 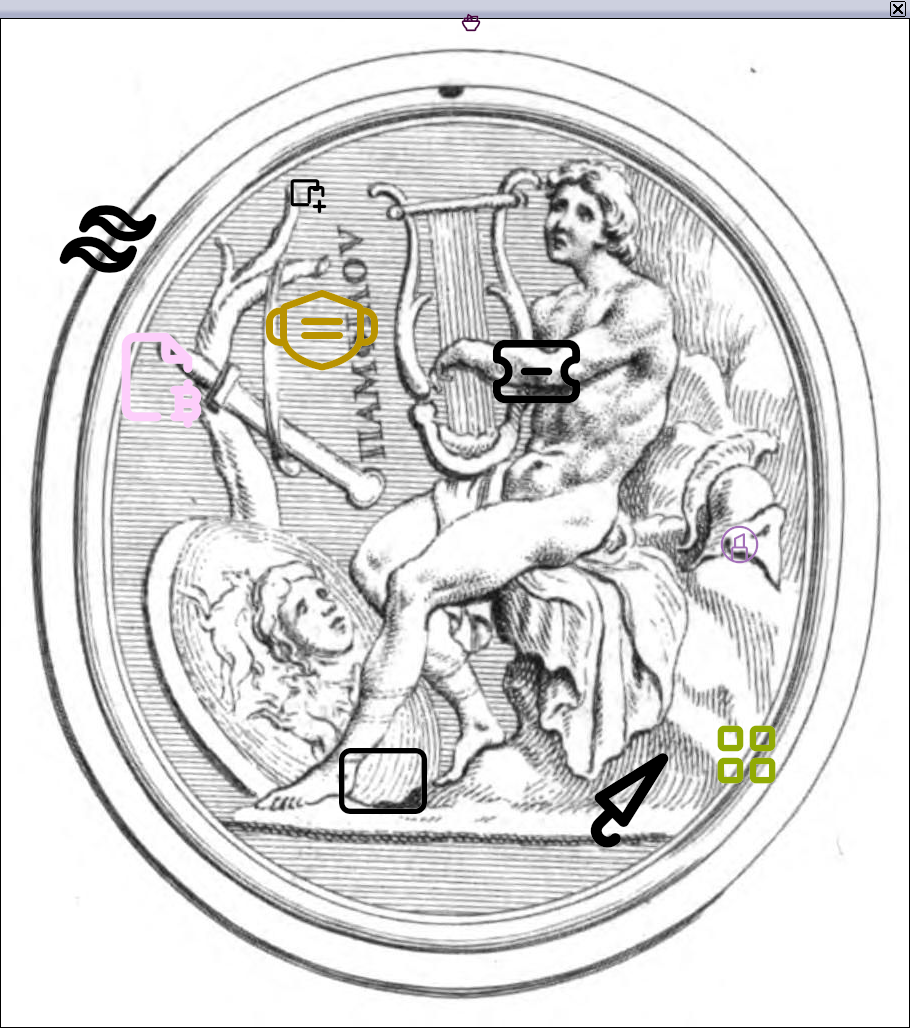 I want to click on remove a ticket from your collection, so click(x=536, y=371).